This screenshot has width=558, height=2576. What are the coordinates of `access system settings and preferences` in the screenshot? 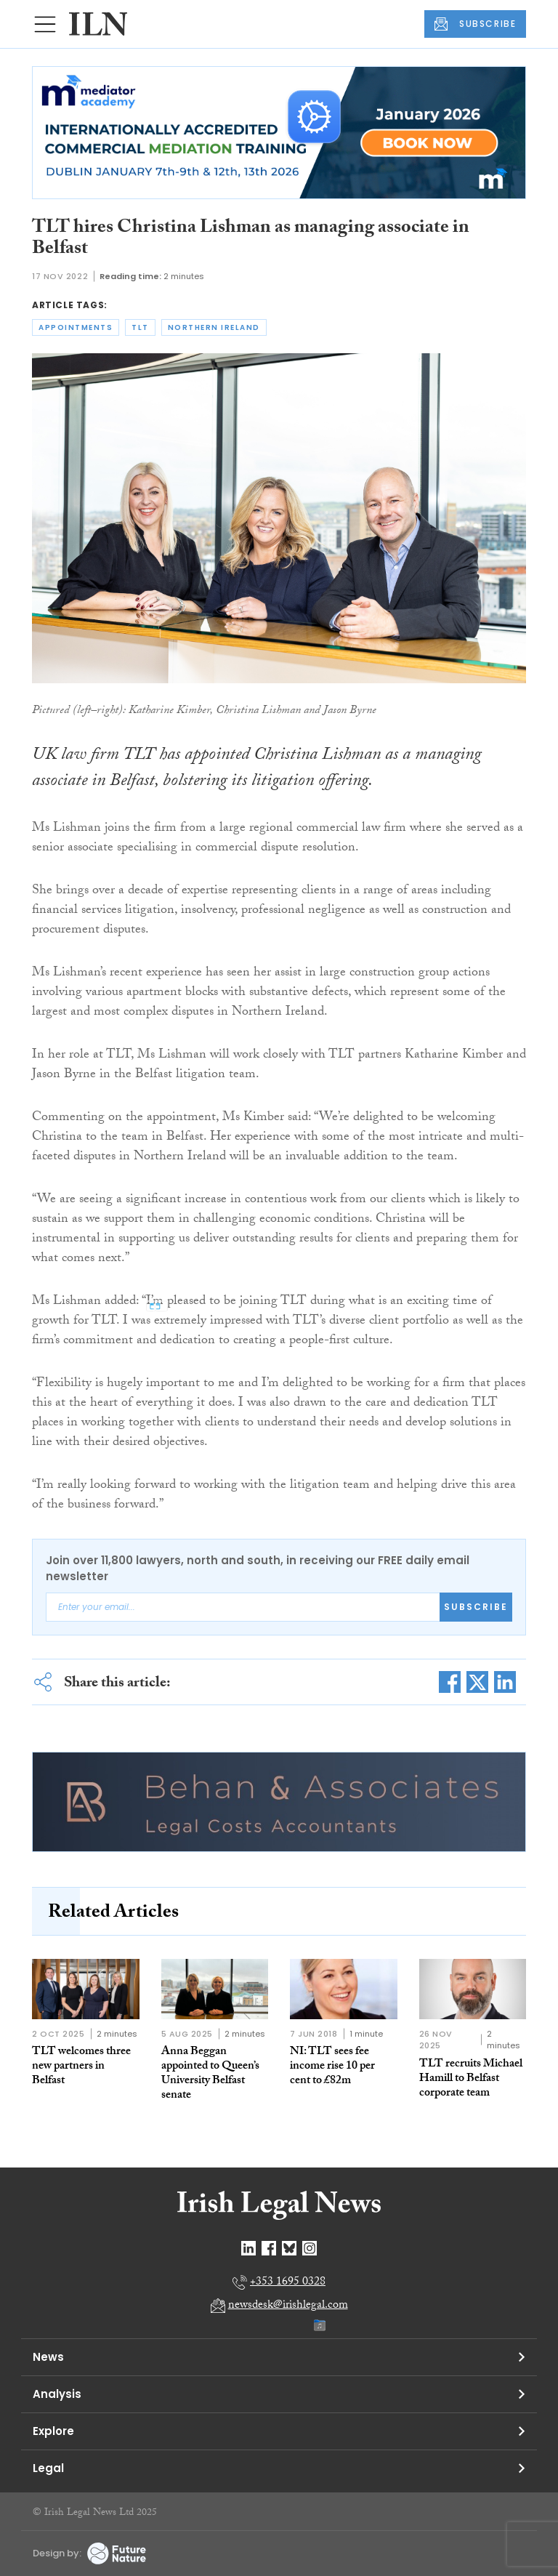 It's located at (314, 116).